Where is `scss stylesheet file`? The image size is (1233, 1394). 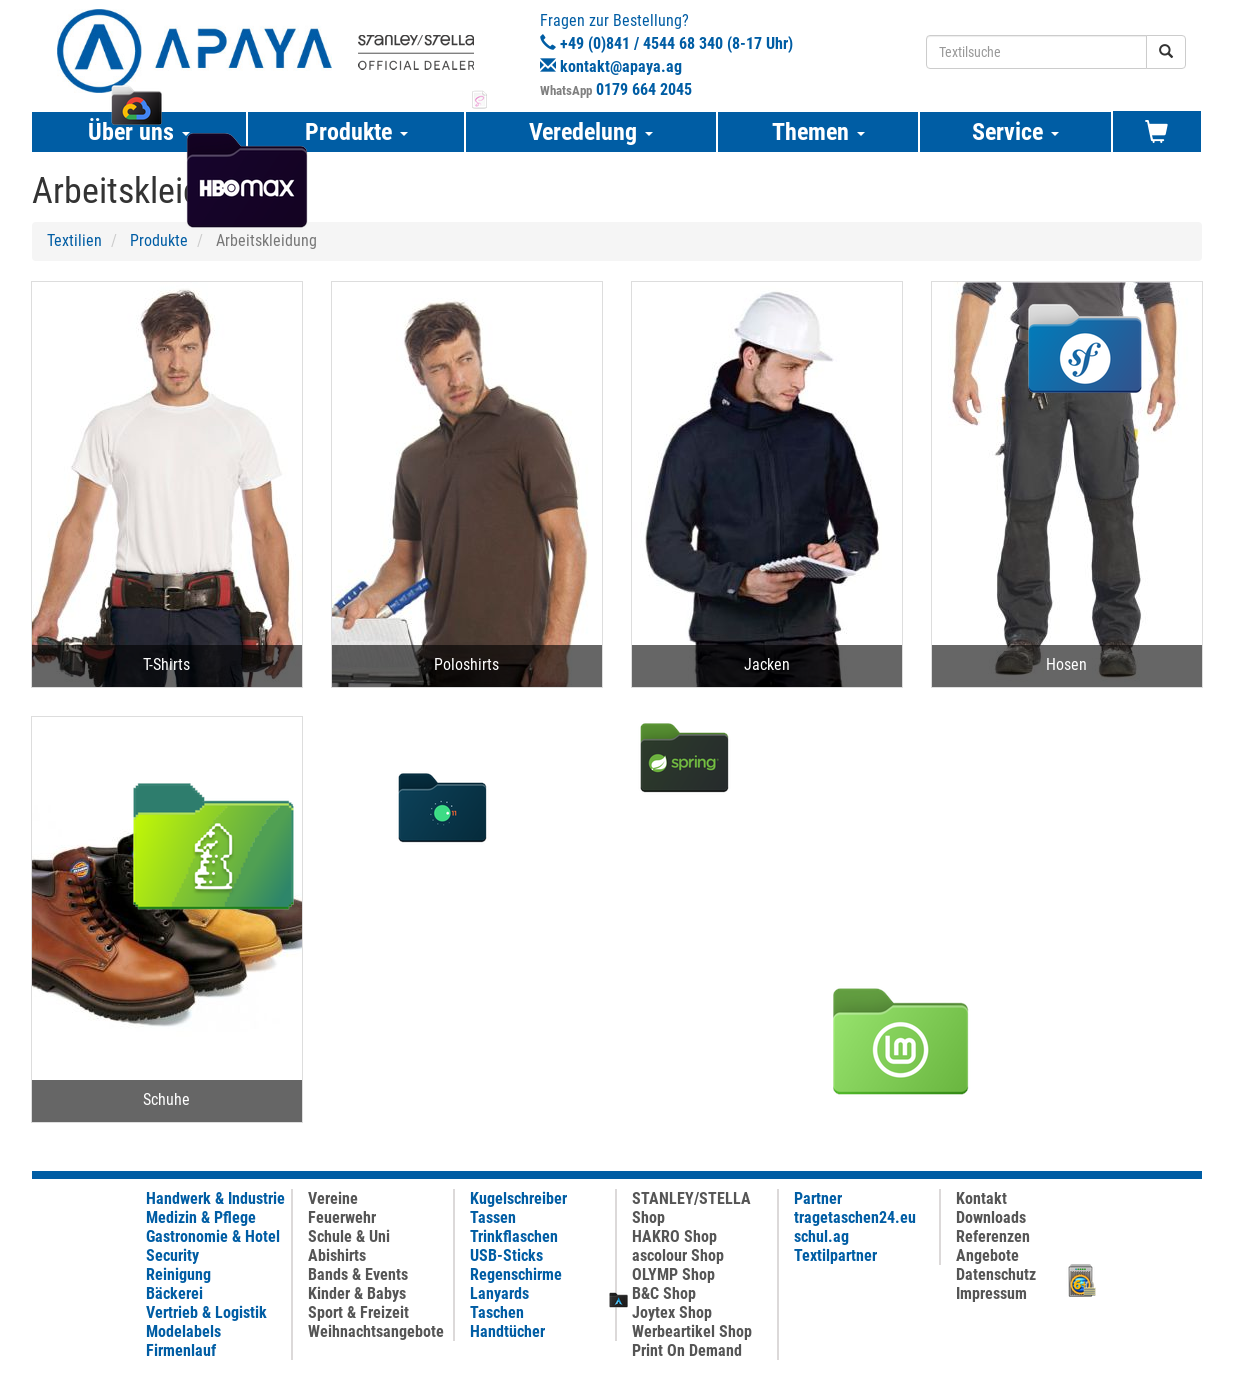
scss stylesheet file is located at coordinates (479, 99).